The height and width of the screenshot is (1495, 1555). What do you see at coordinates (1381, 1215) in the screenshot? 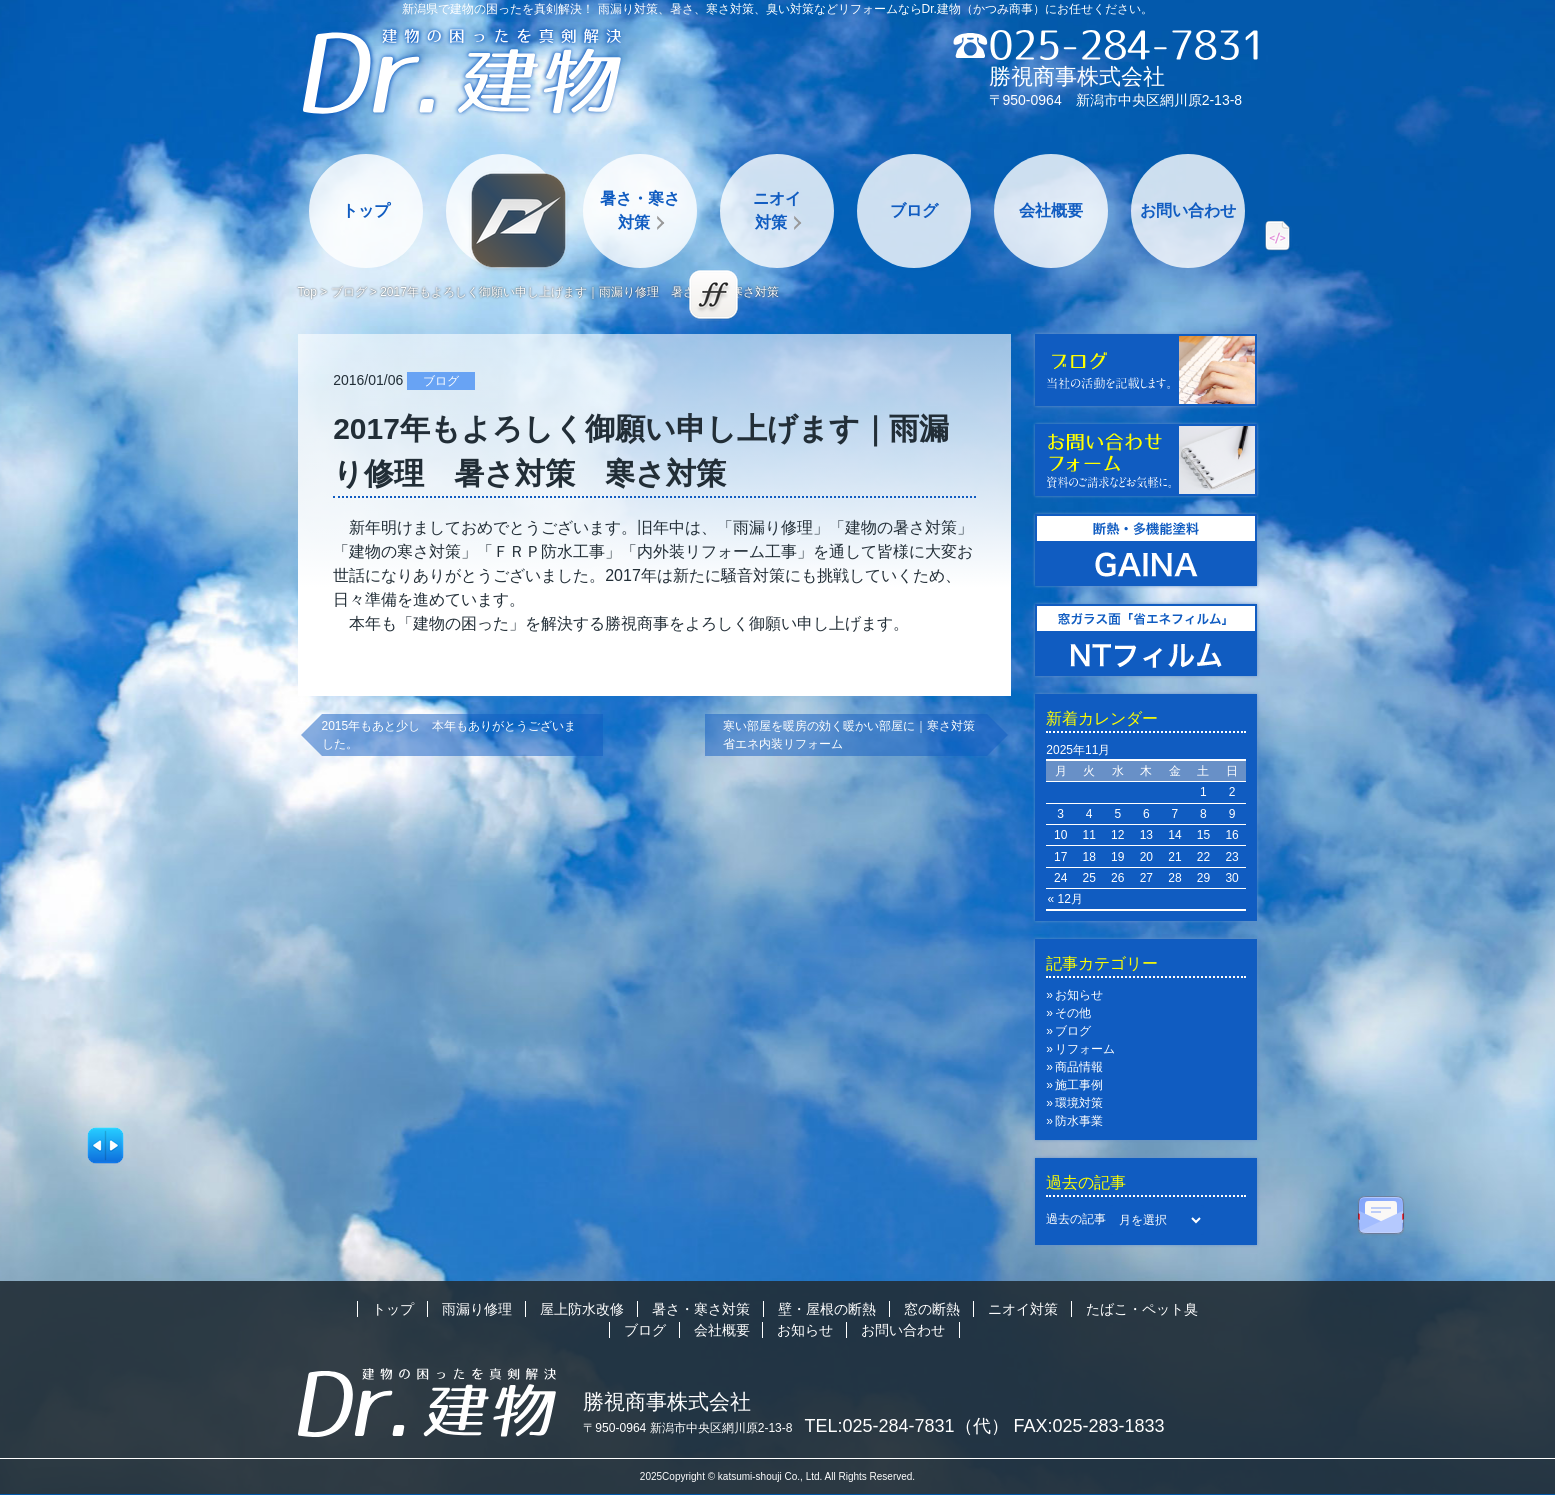
I see `open the mail application` at bounding box center [1381, 1215].